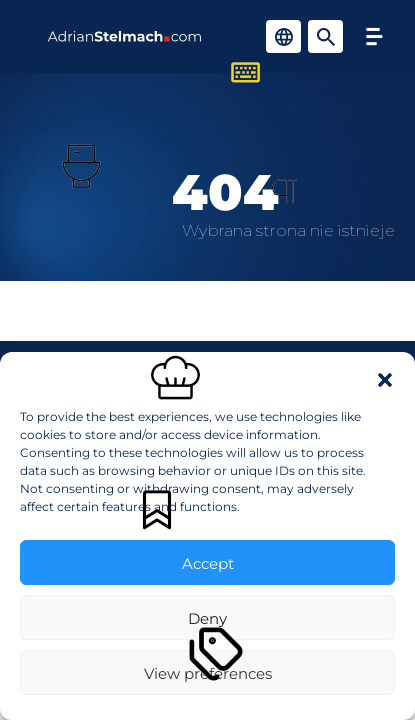 The width and height of the screenshot is (415, 720). Describe the element at coordinates (81, 165) in the screenshot. I see `locate nearby restrooms` at that location.